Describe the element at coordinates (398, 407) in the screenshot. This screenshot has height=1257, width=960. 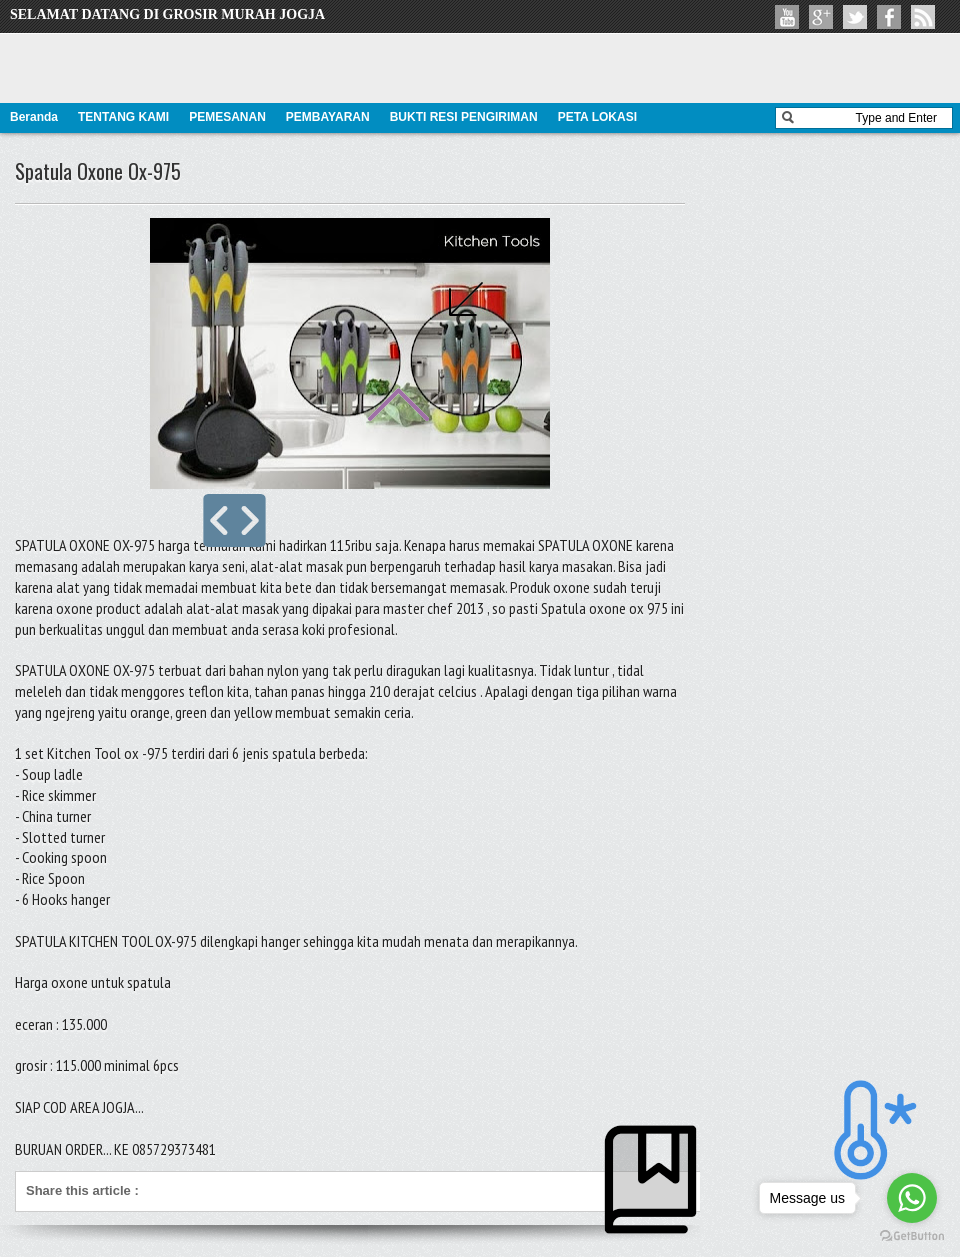
I see `collapse an expanded section` at that location.